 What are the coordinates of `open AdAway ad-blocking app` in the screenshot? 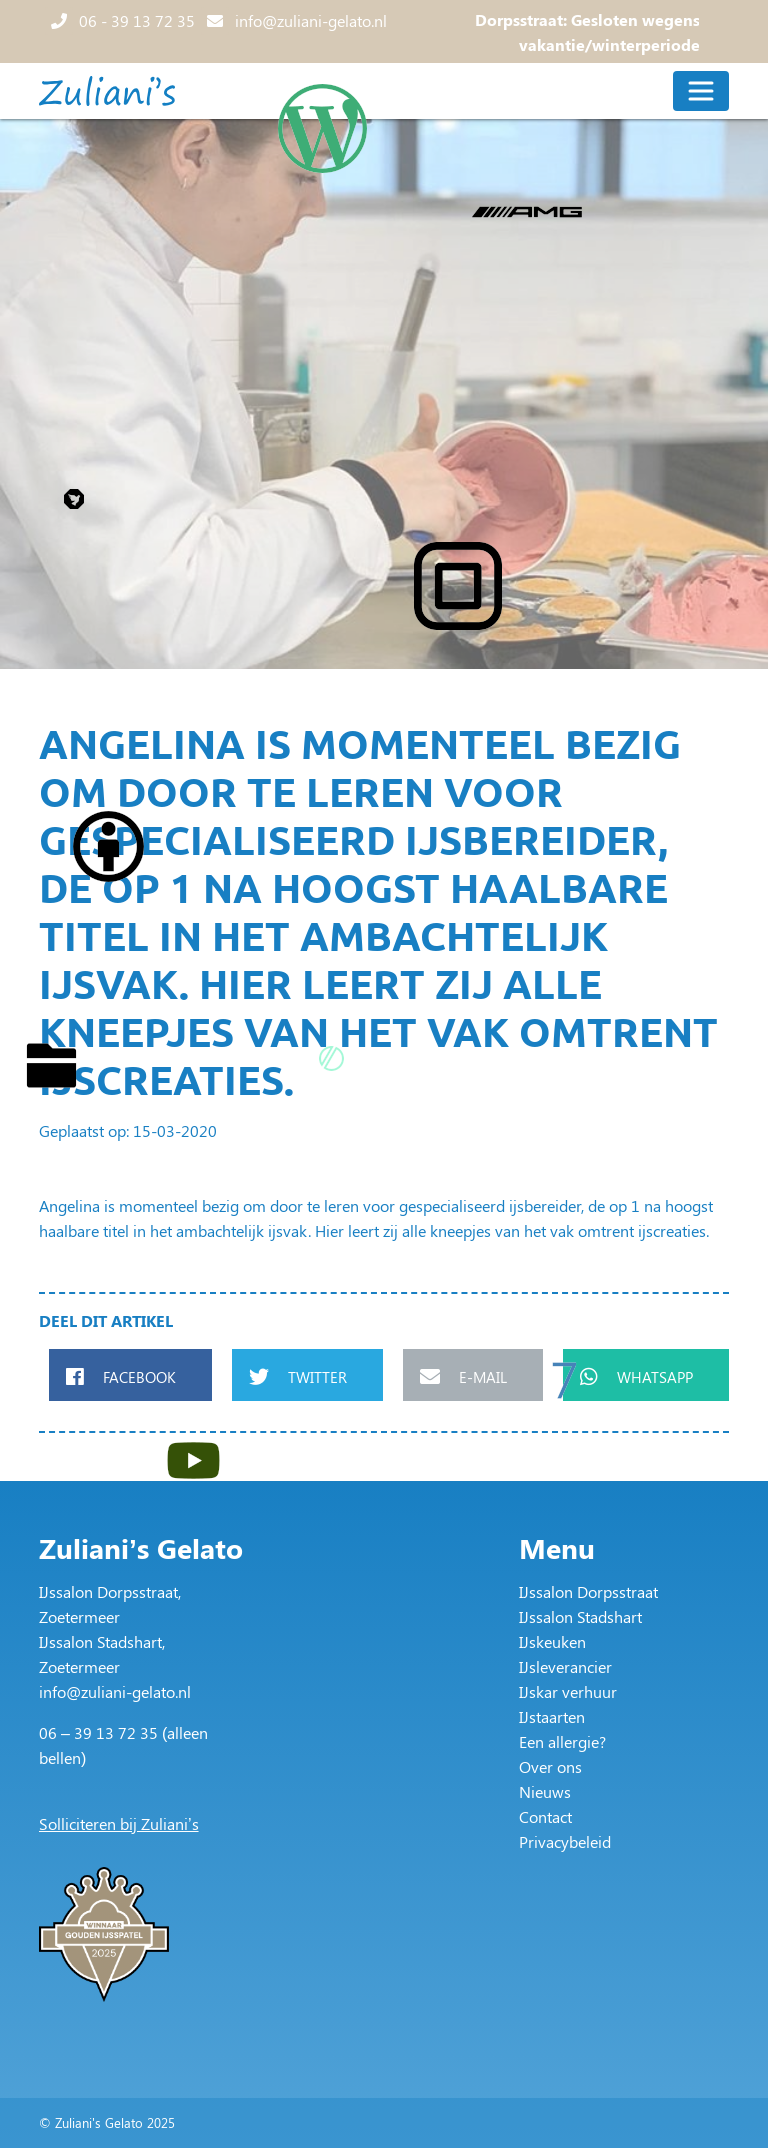 It's located at (74, 499).